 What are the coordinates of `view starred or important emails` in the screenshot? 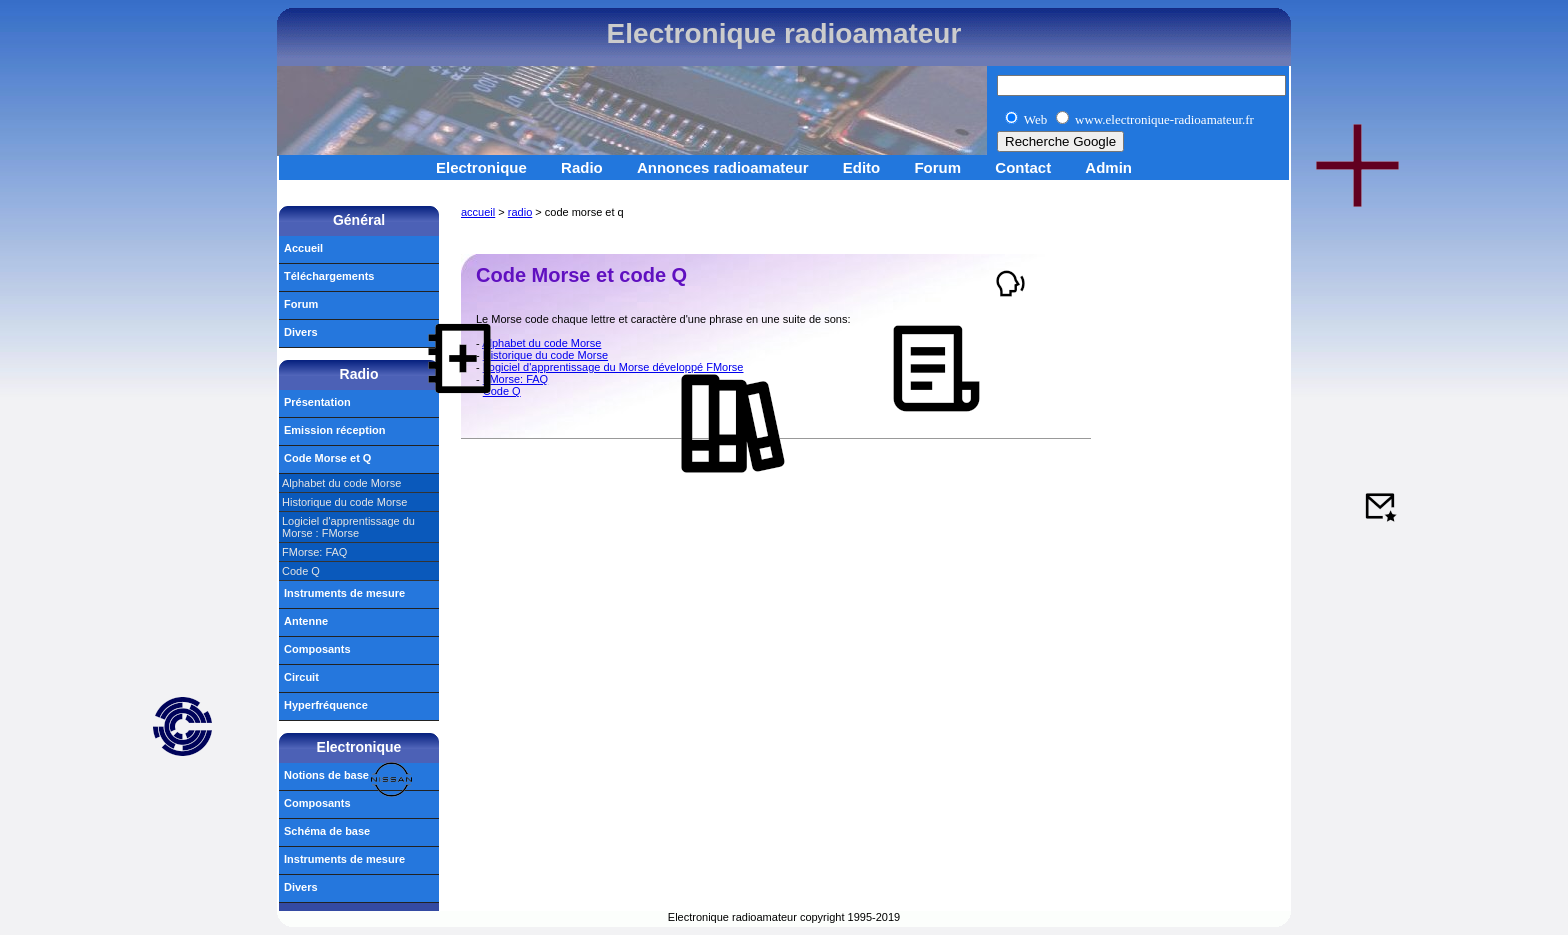 It's located at (1380, 506).